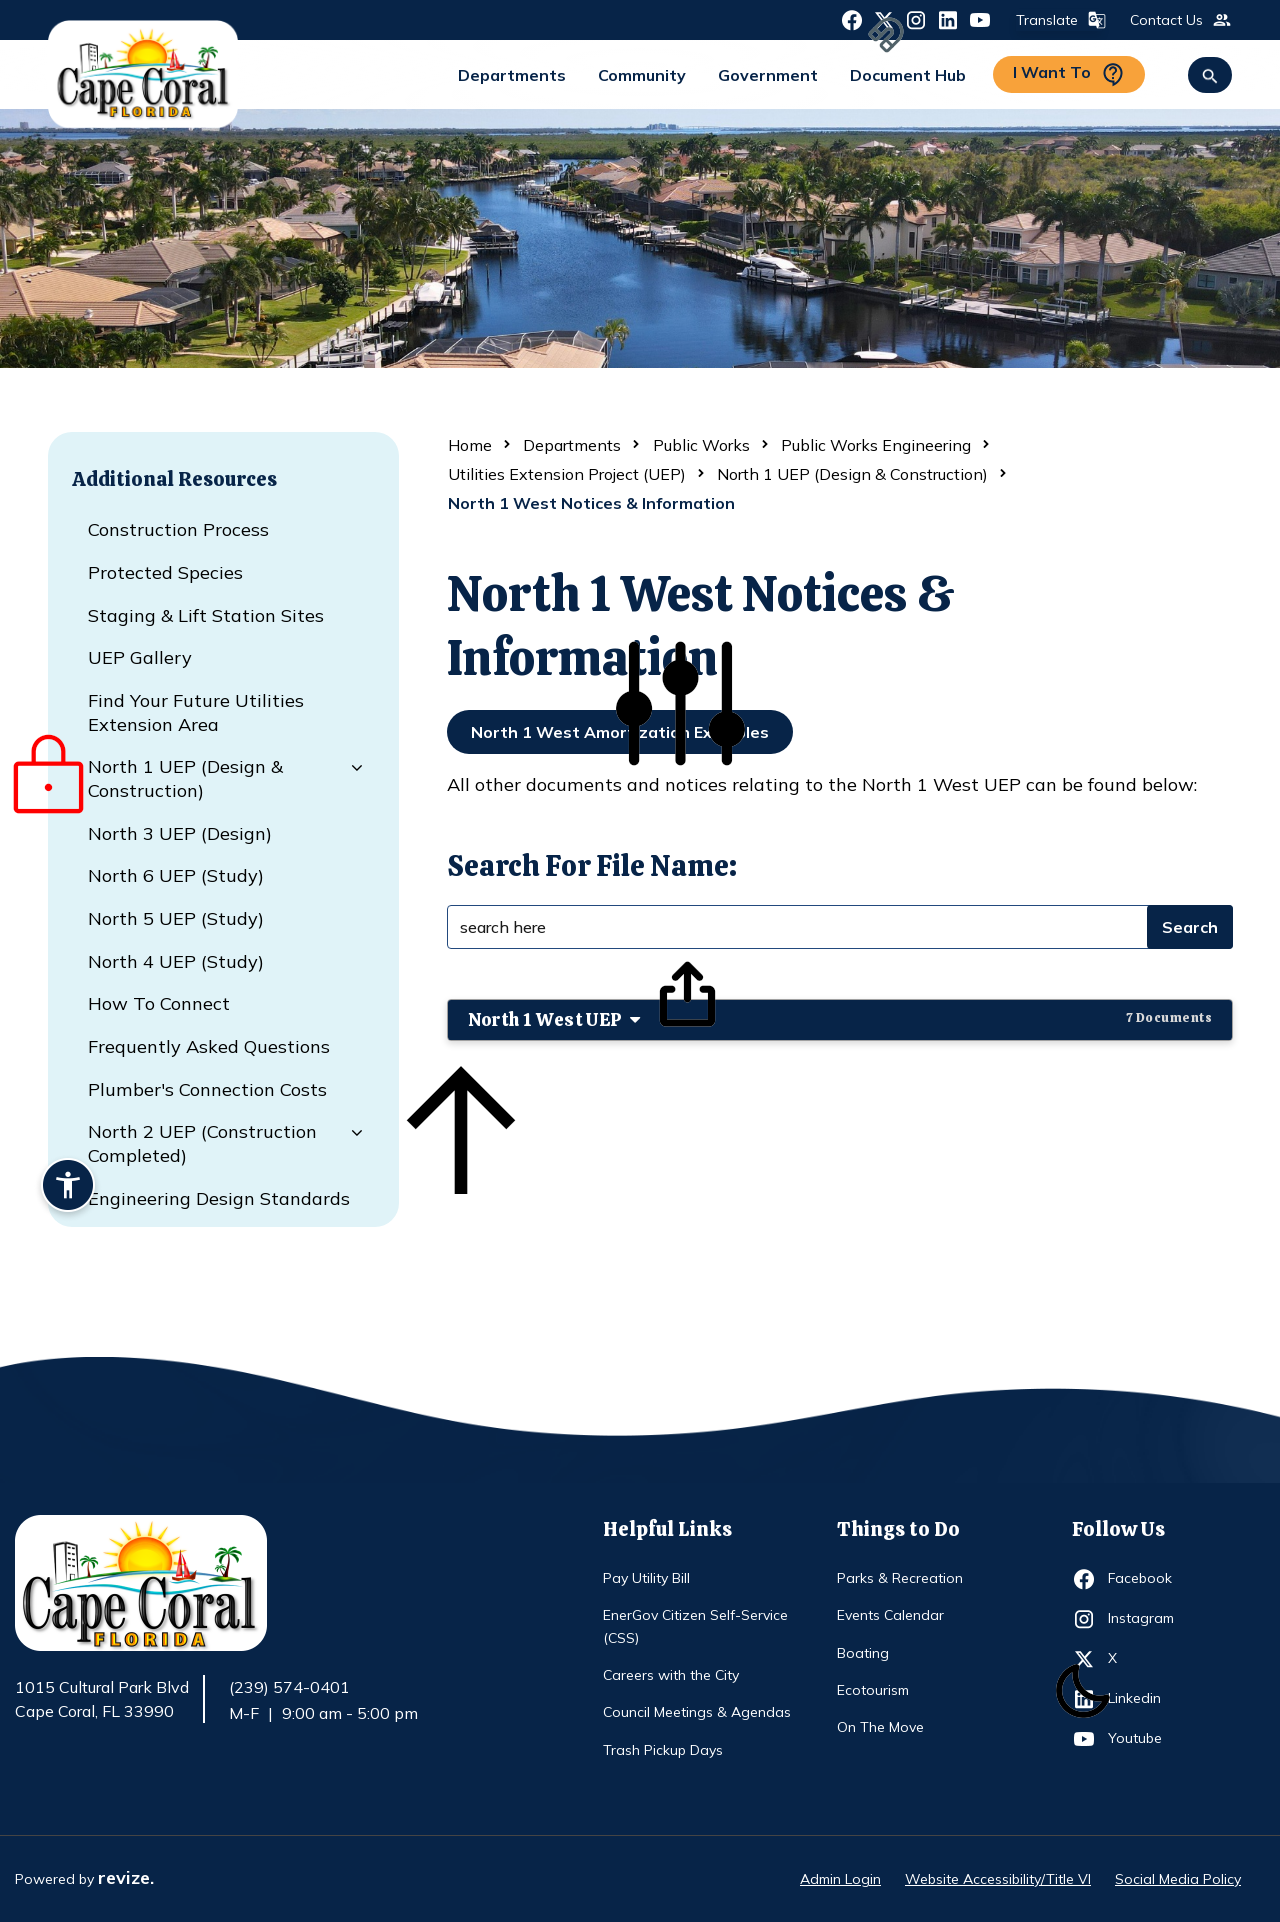 The width and height of the screenshot is (1280, 1922). I want to click on scroll to top of page, so click(461, 1130).